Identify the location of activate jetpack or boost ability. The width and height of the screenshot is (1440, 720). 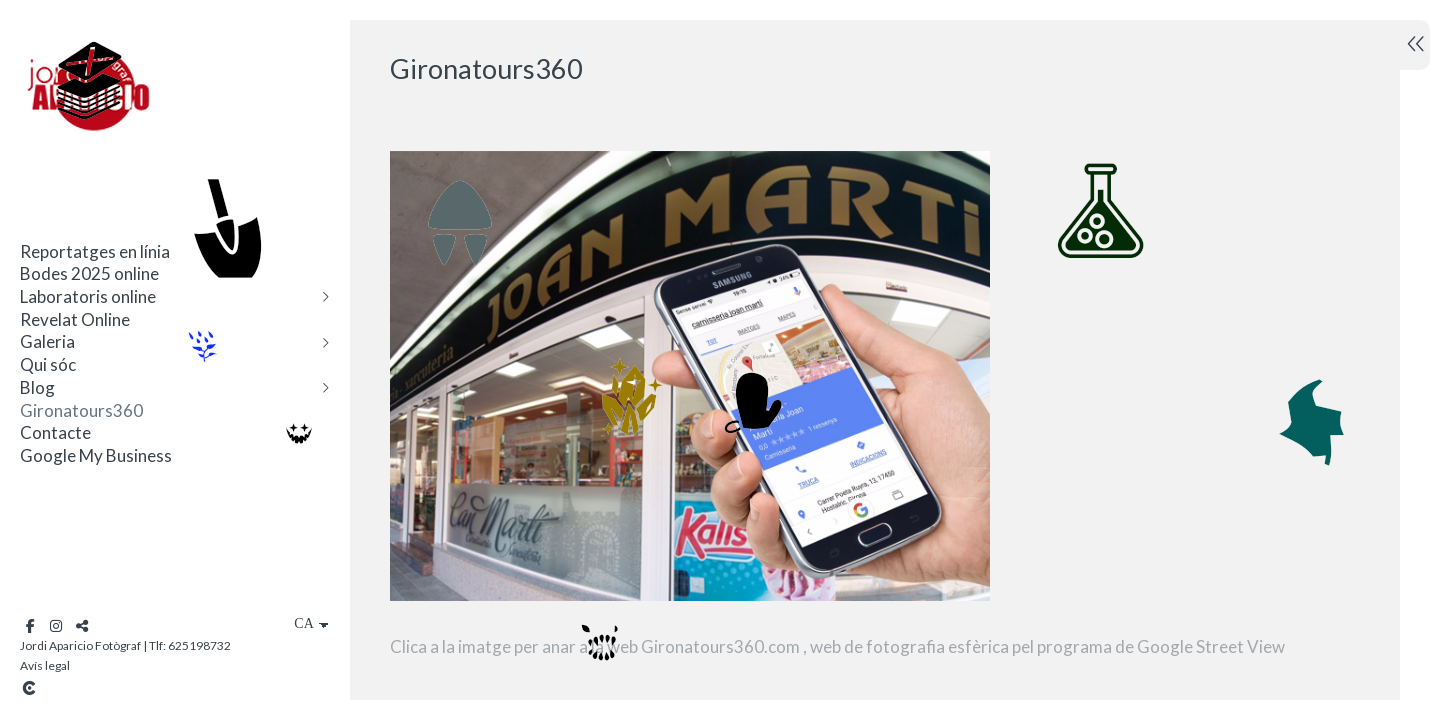
(460, 223).